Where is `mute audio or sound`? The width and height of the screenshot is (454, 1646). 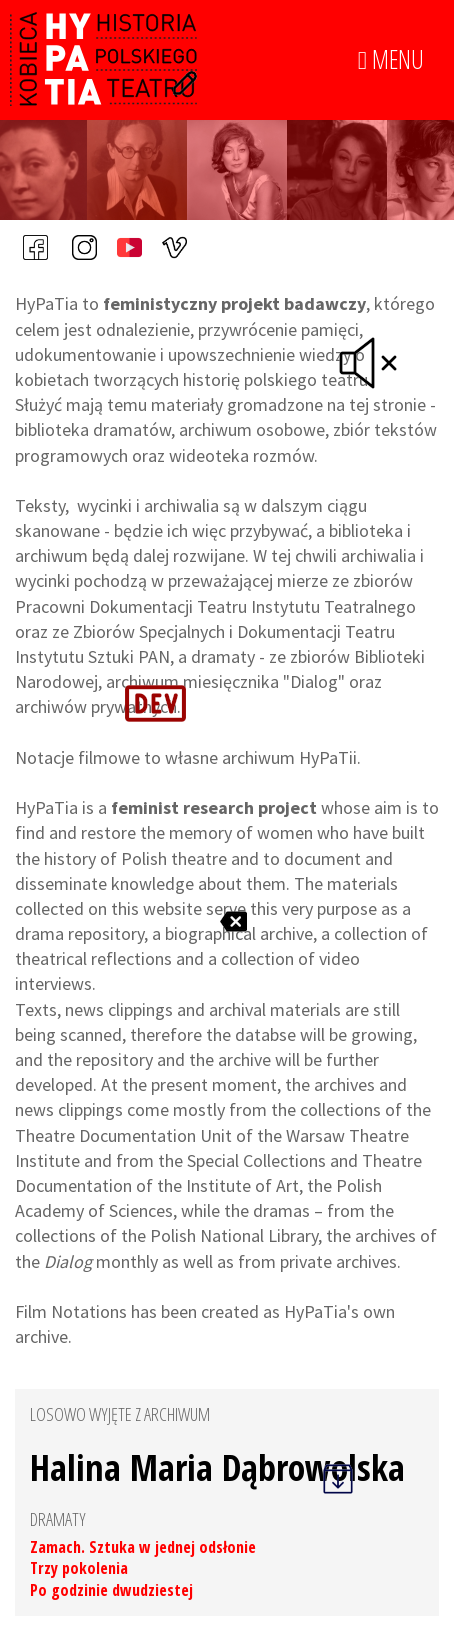
mute audio or sound is located at coordinates (367, 363).